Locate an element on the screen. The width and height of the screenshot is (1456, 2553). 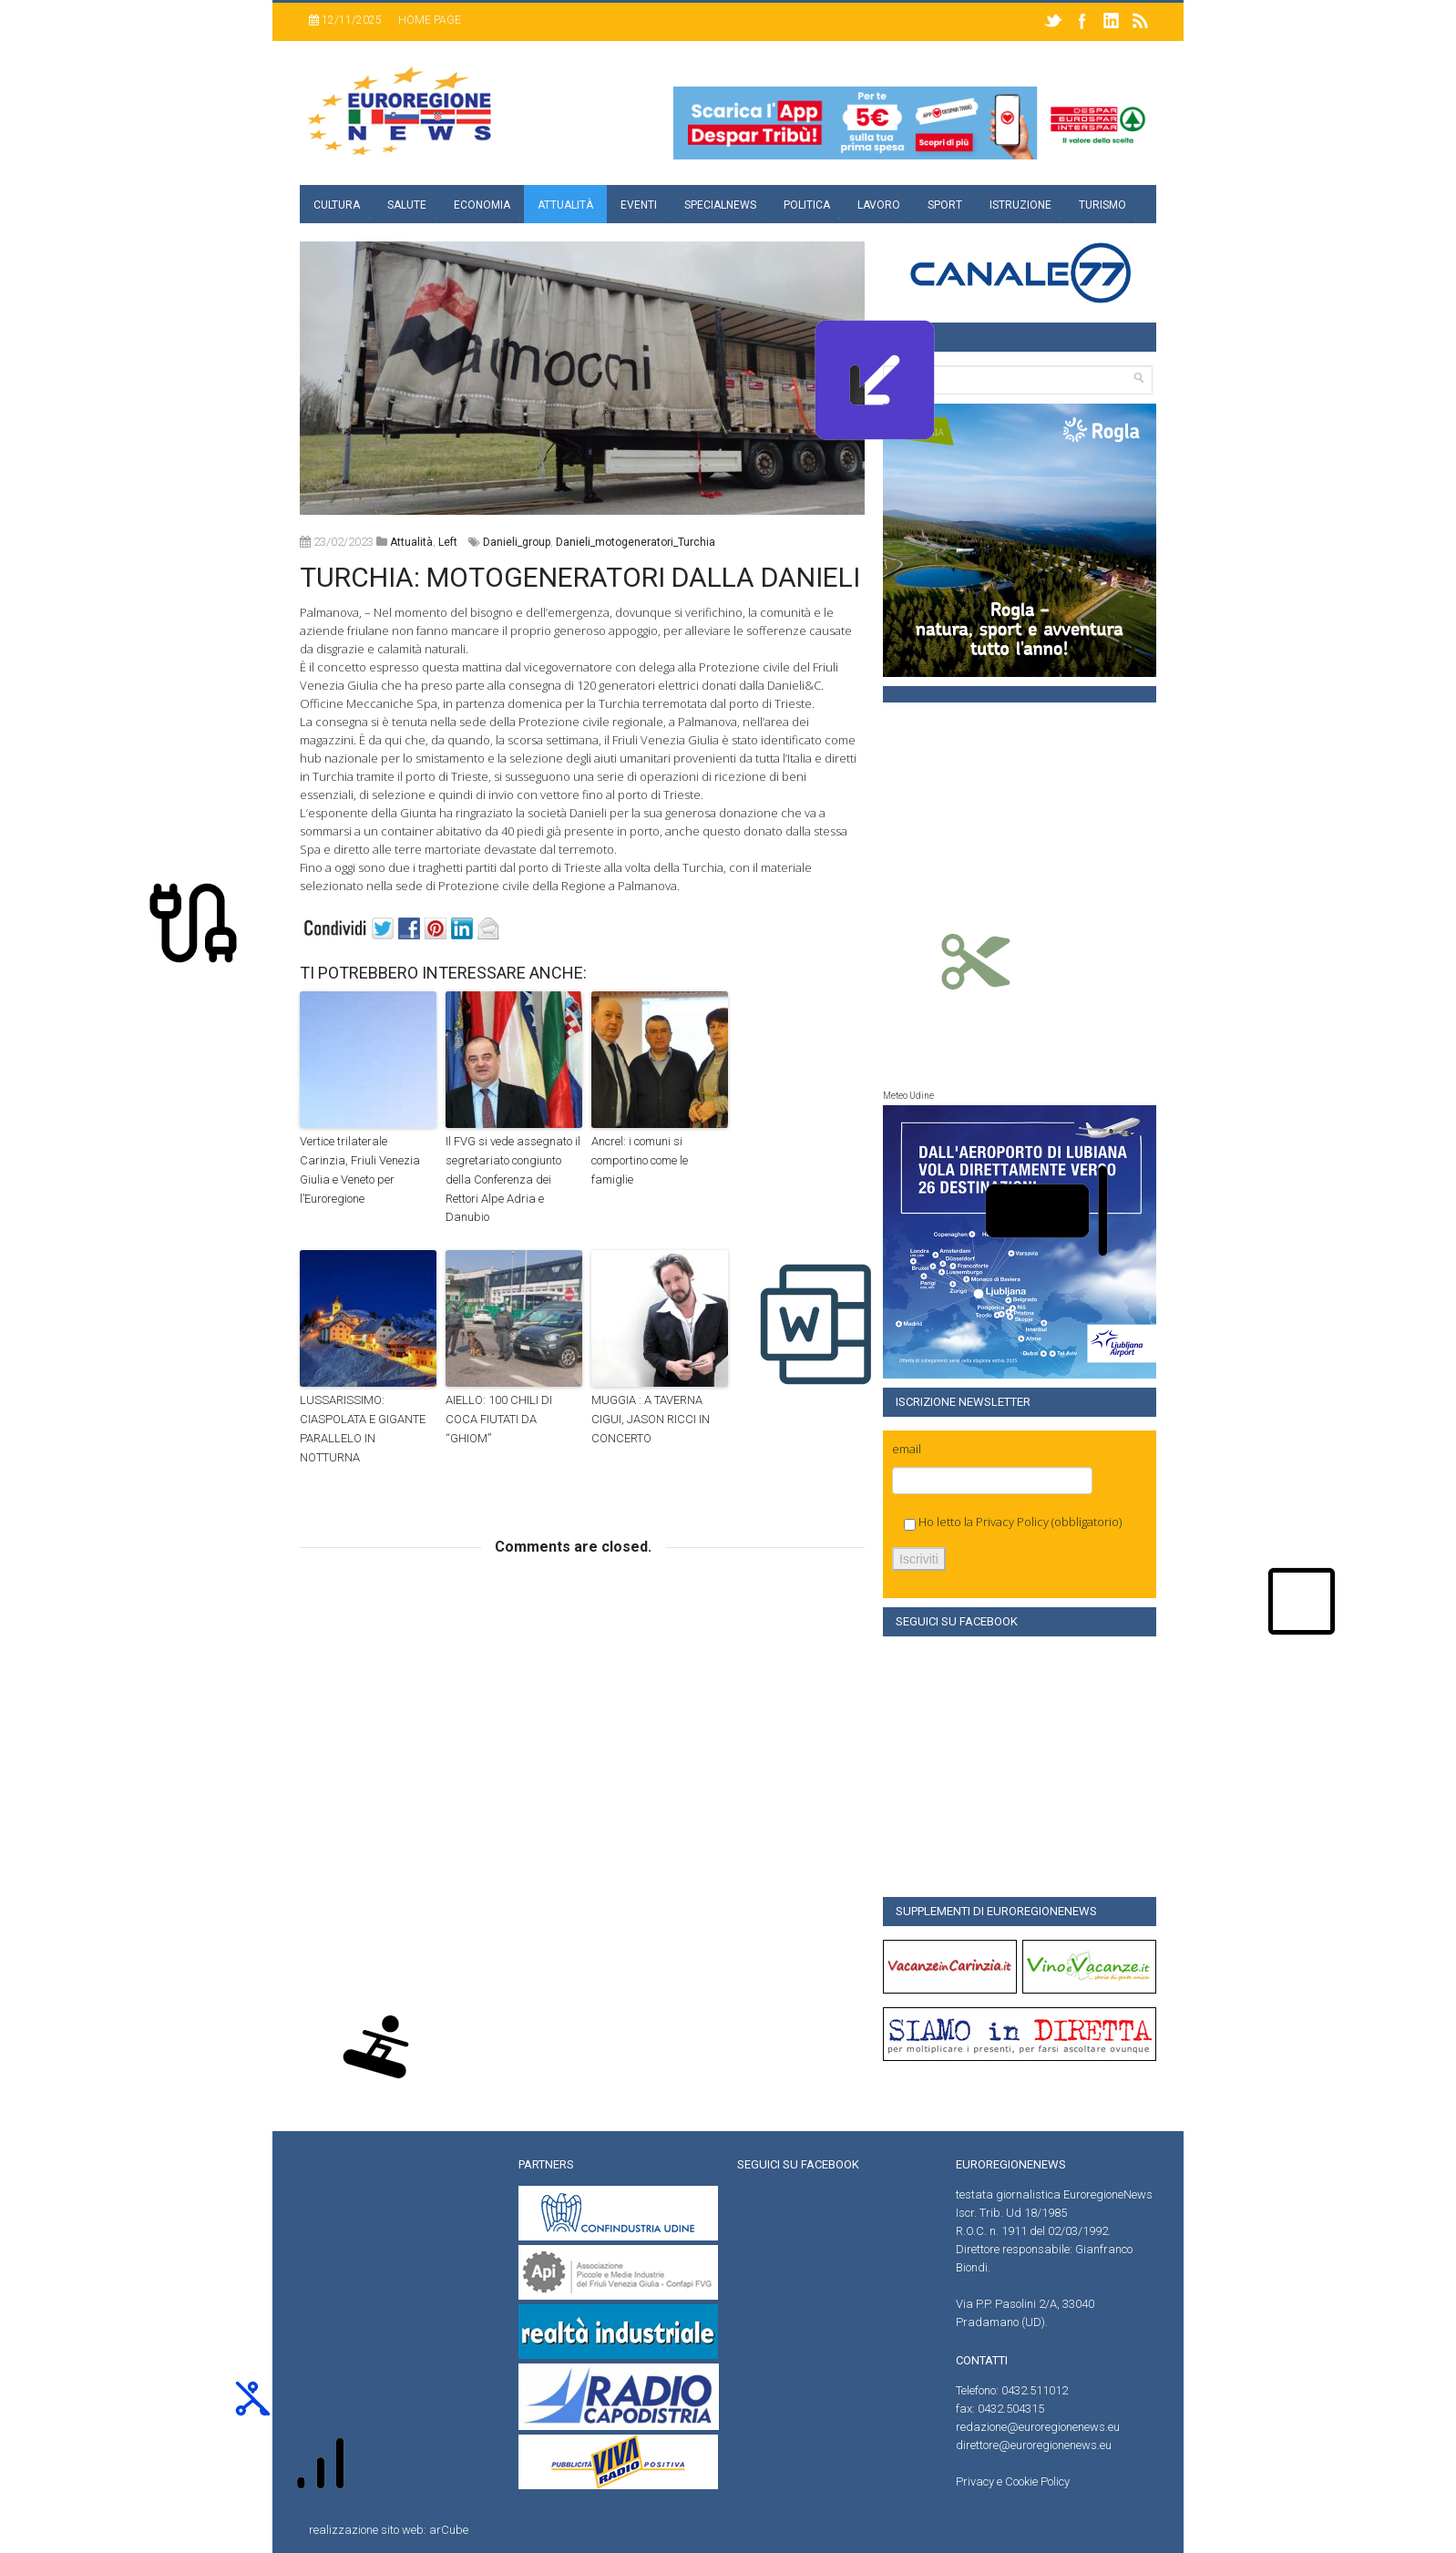
move content to bottom-left corner is located at coordinates (875, 380).